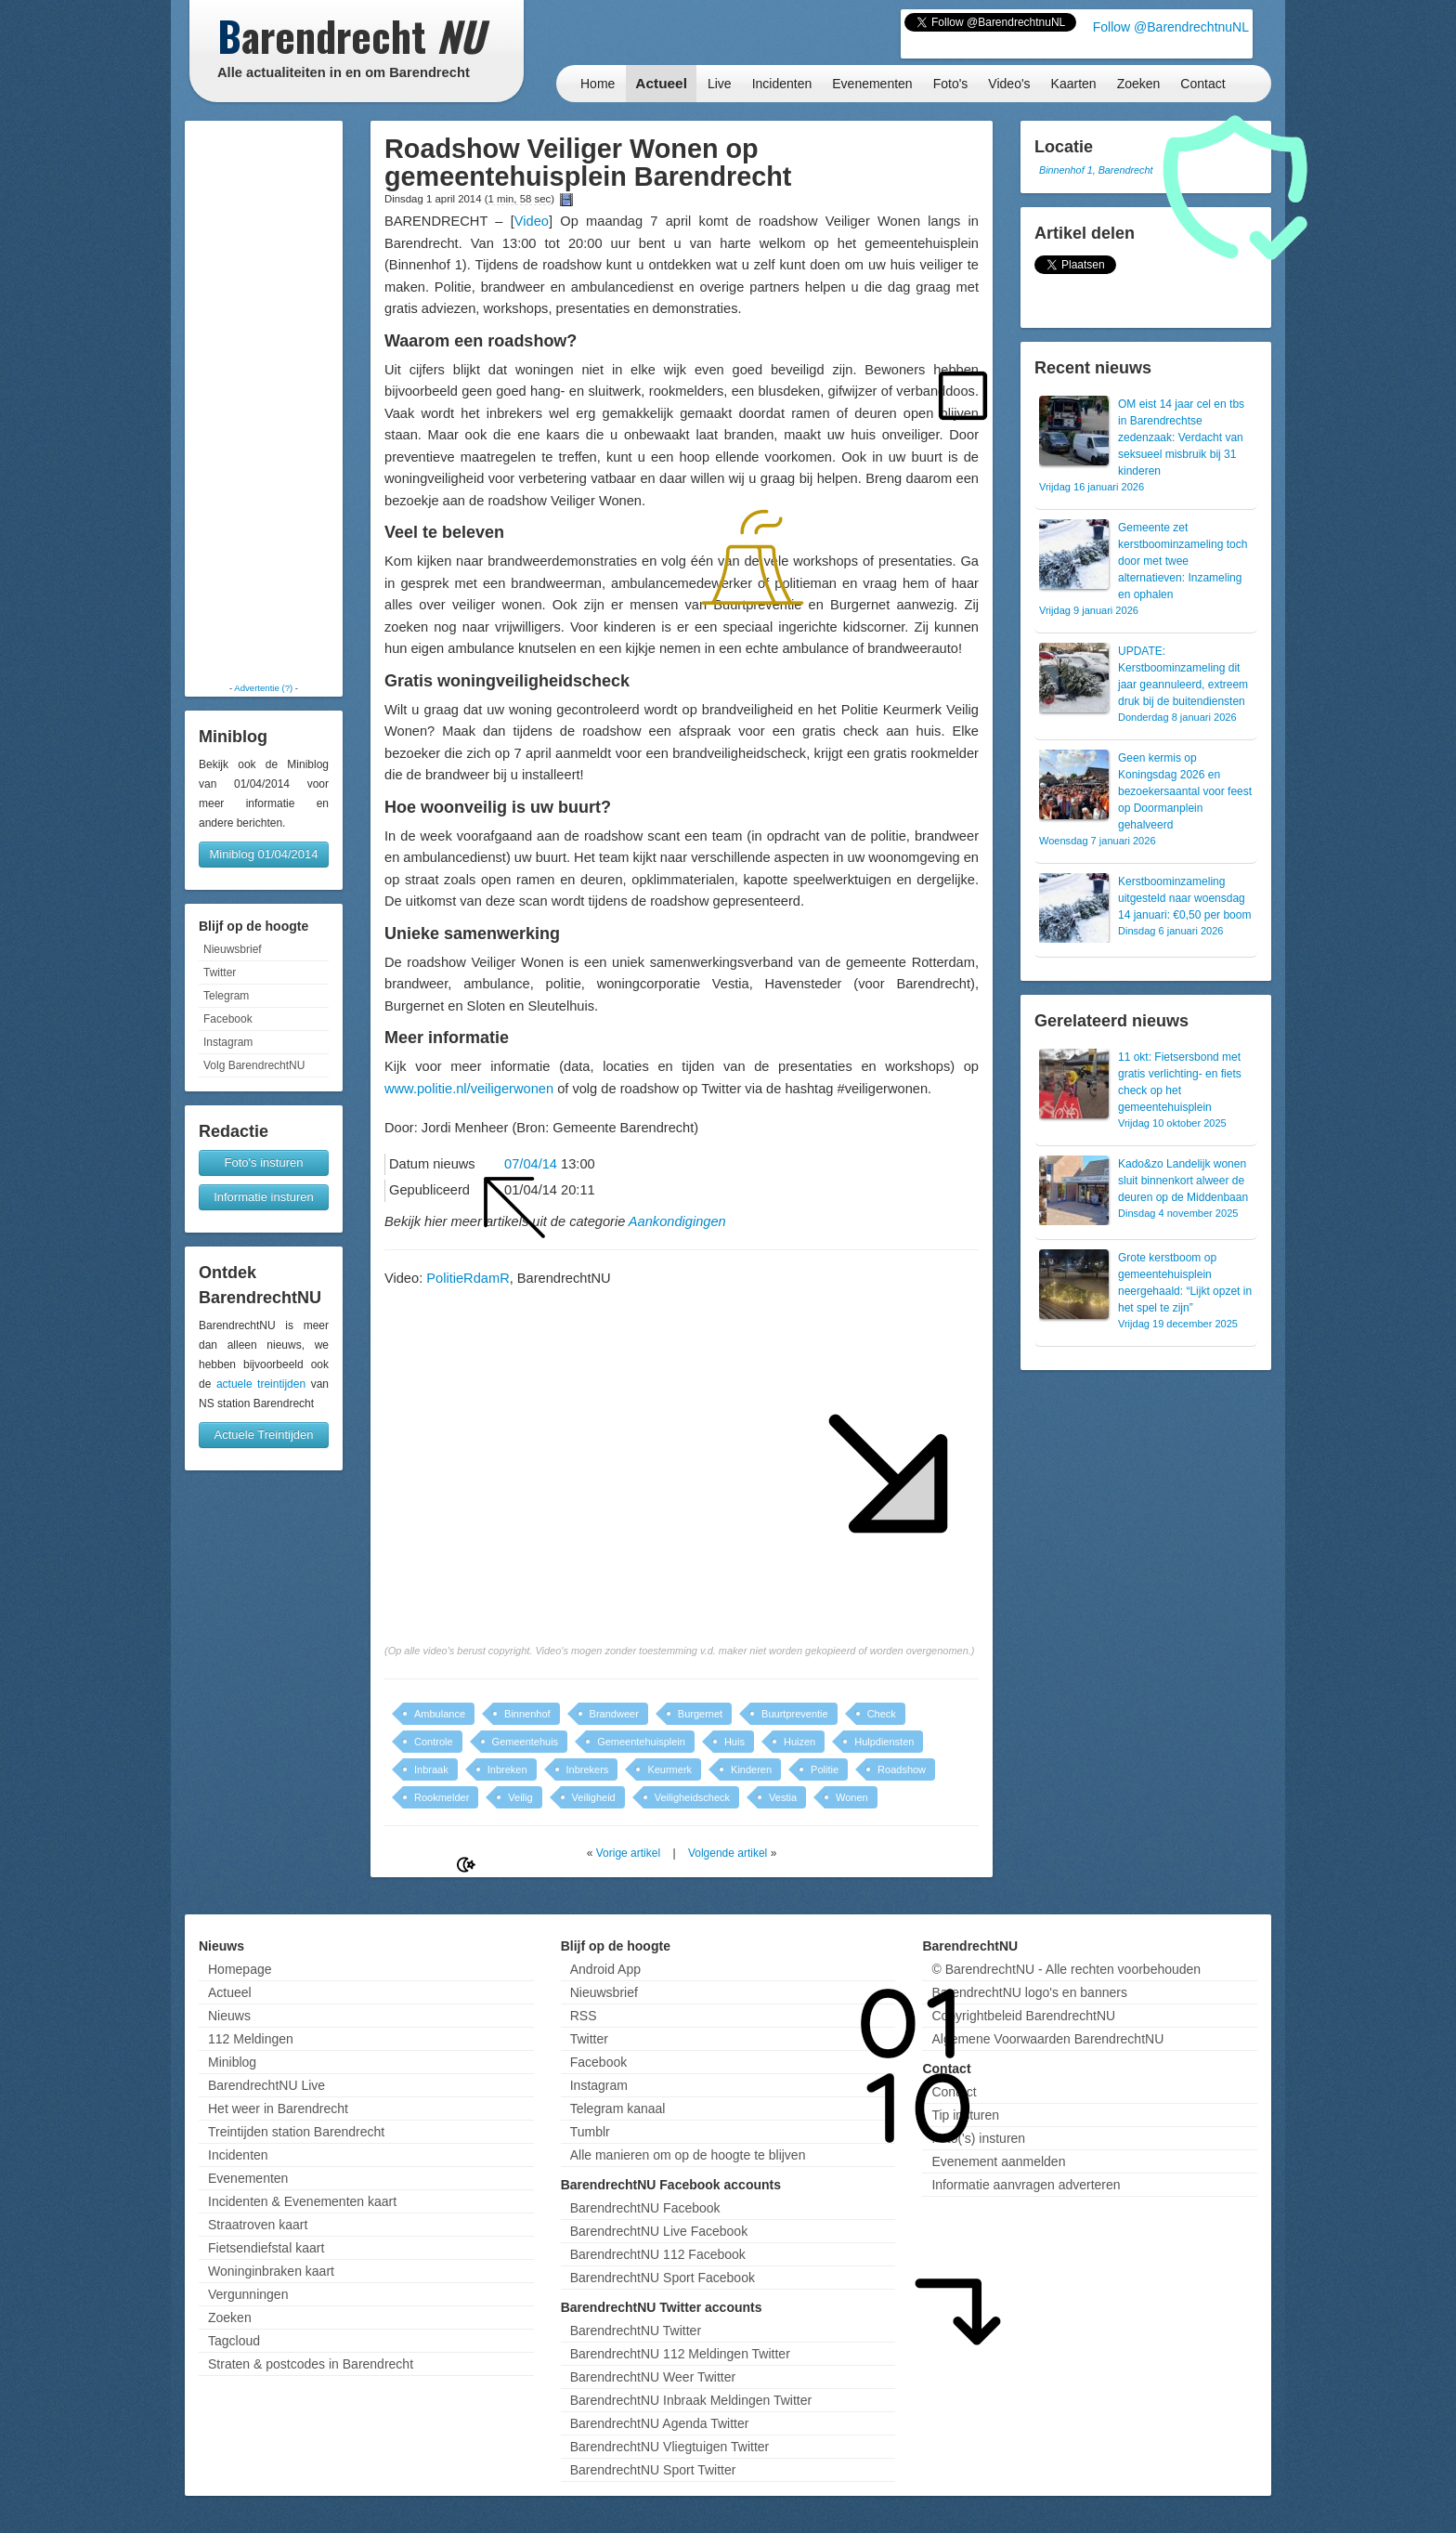 This screenshot has height=2533, width=1456. What do you see at coordinates (963, 396) in the screenshot?
I see `stop media playback` at bounding box center [963, 396].